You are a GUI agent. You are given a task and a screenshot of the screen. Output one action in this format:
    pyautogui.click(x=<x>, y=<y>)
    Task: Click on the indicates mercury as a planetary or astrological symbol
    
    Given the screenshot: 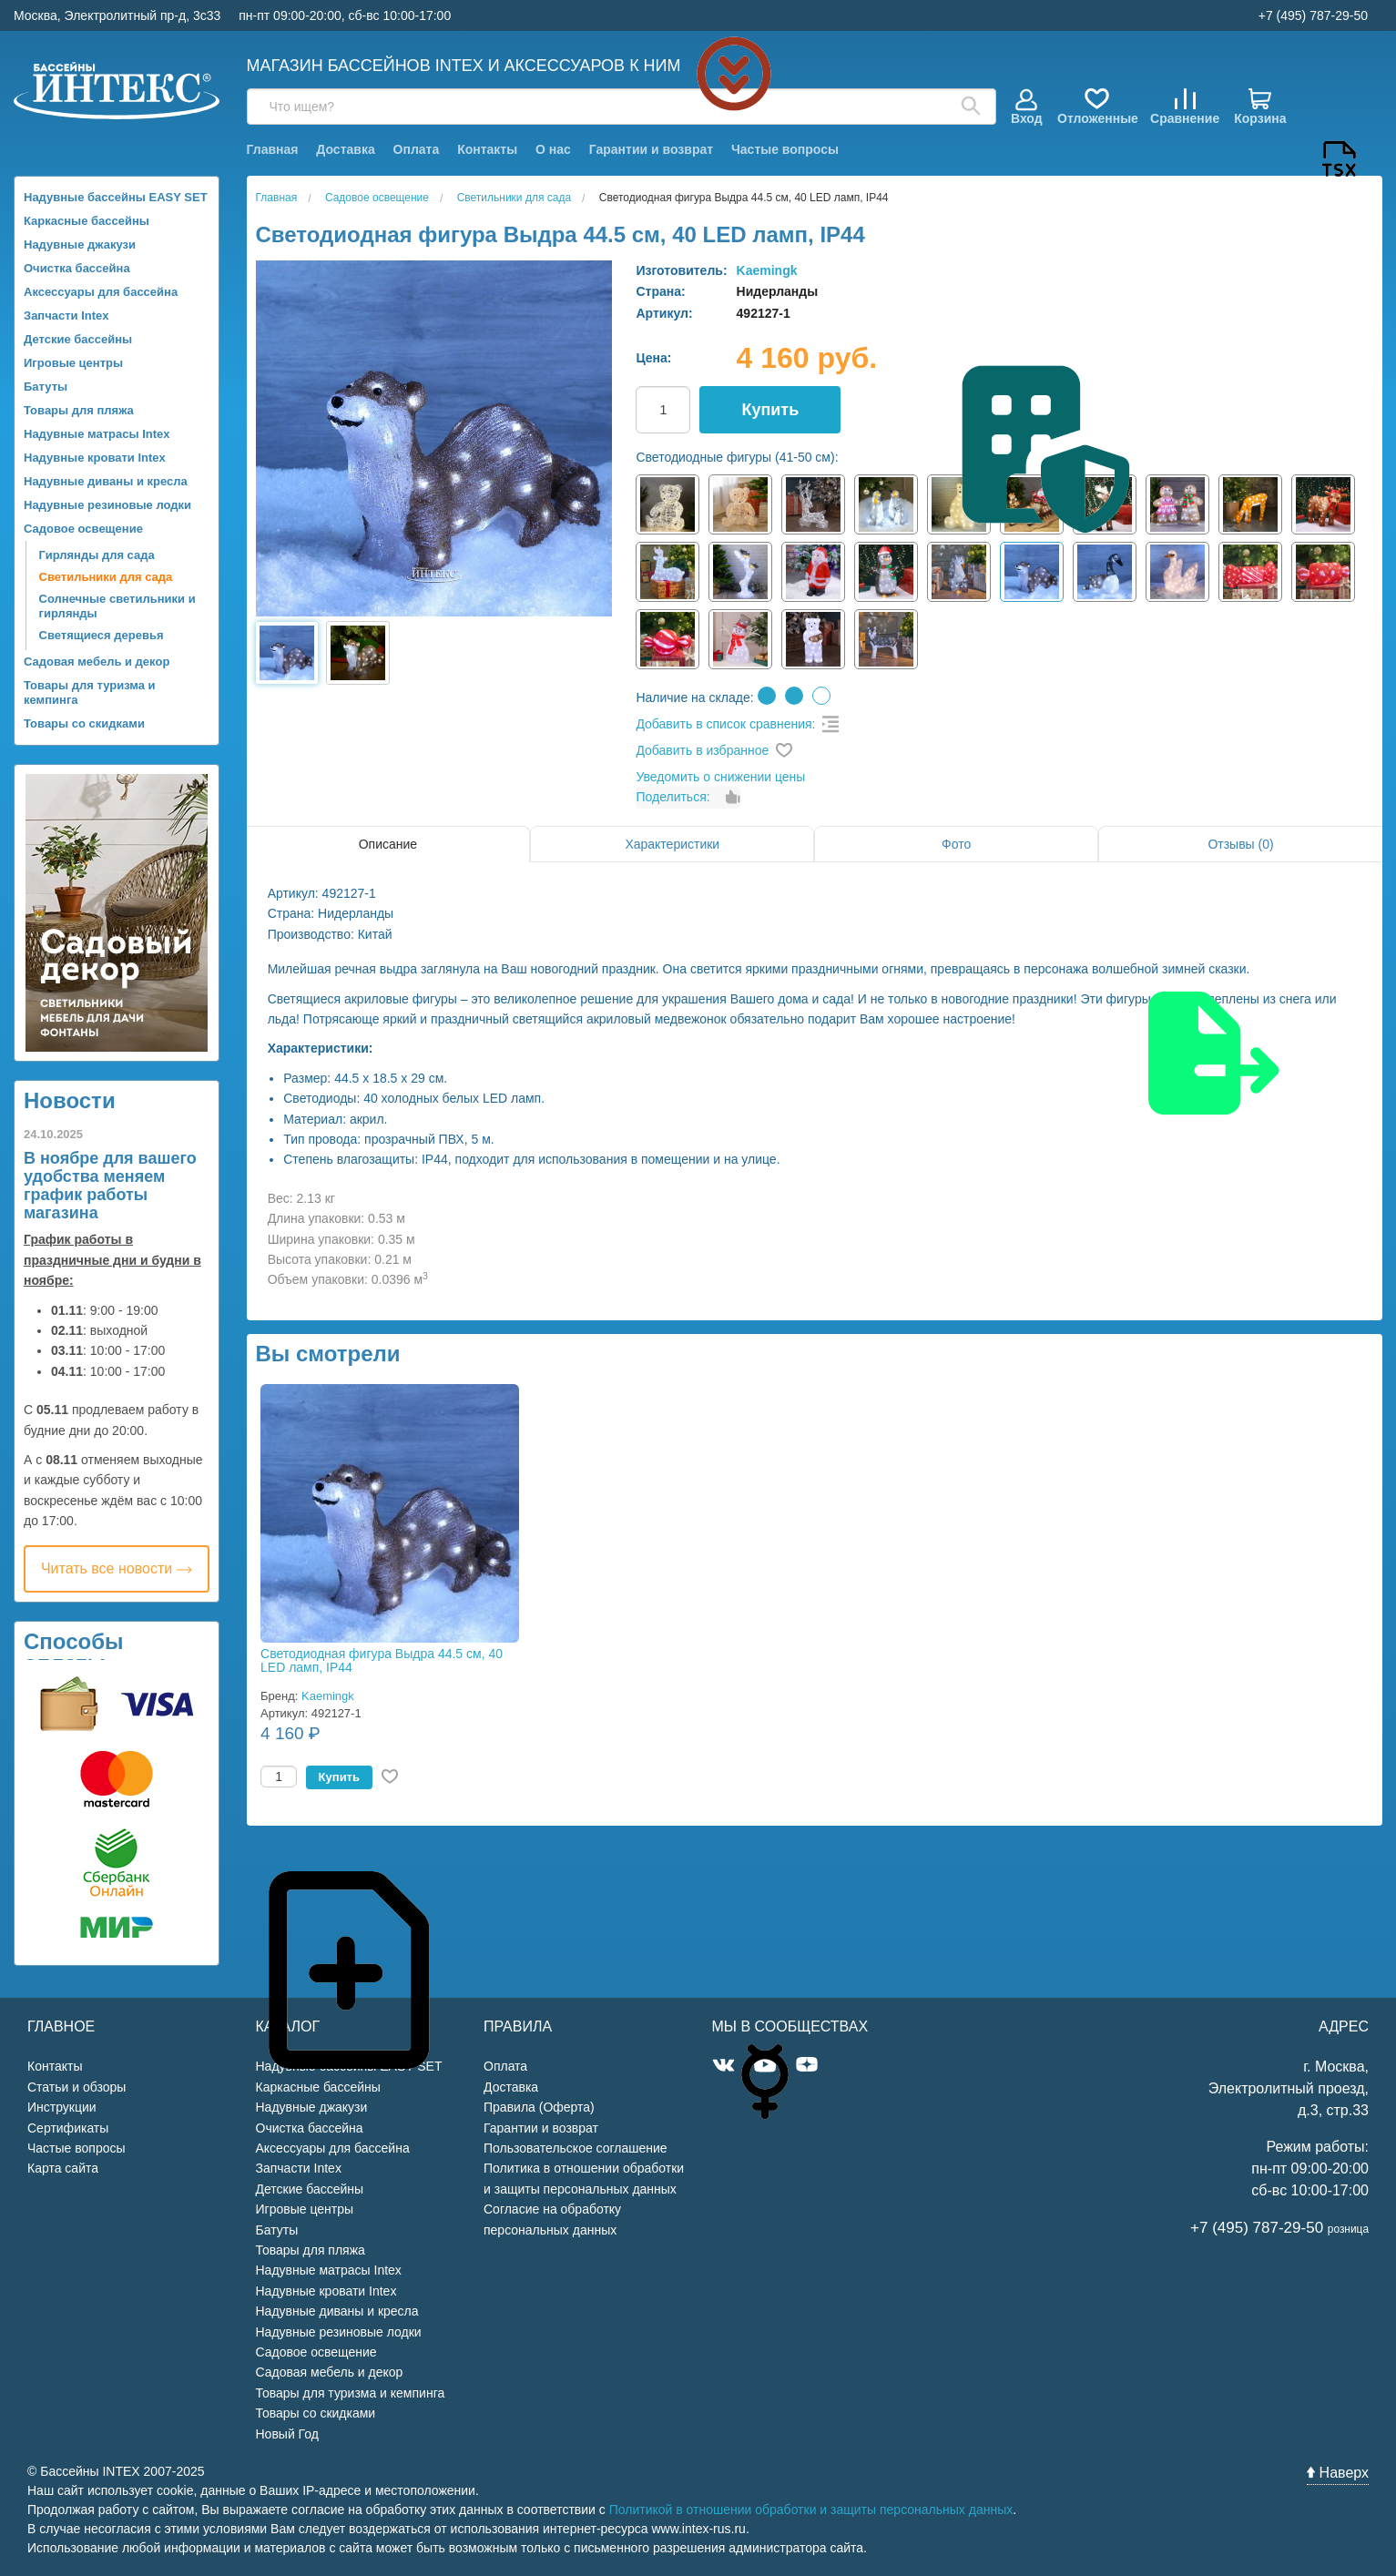 What is the action you would take?
    pyautogui.click(x=765, y=2081)
    